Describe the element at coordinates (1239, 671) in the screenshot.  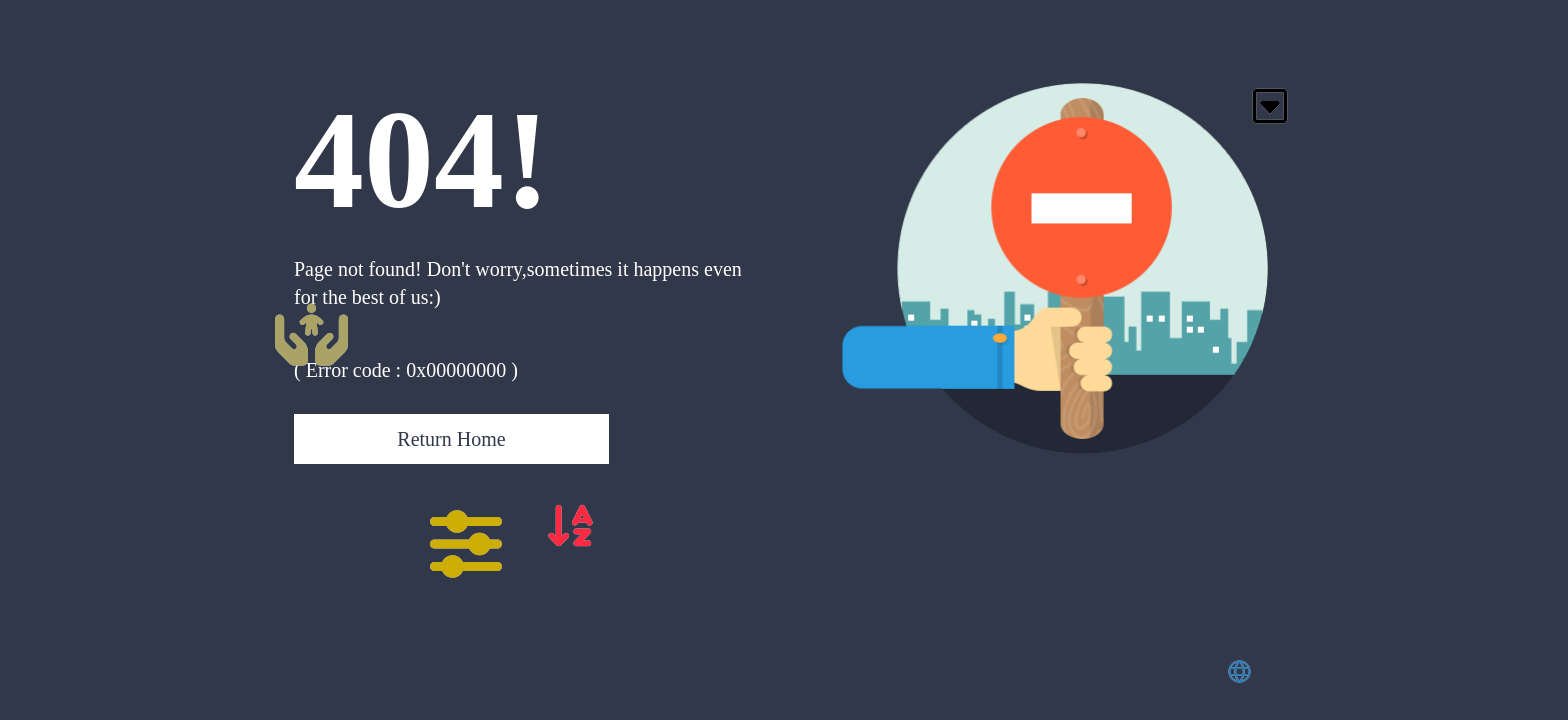
I see `access website or browse the internet` at that location.